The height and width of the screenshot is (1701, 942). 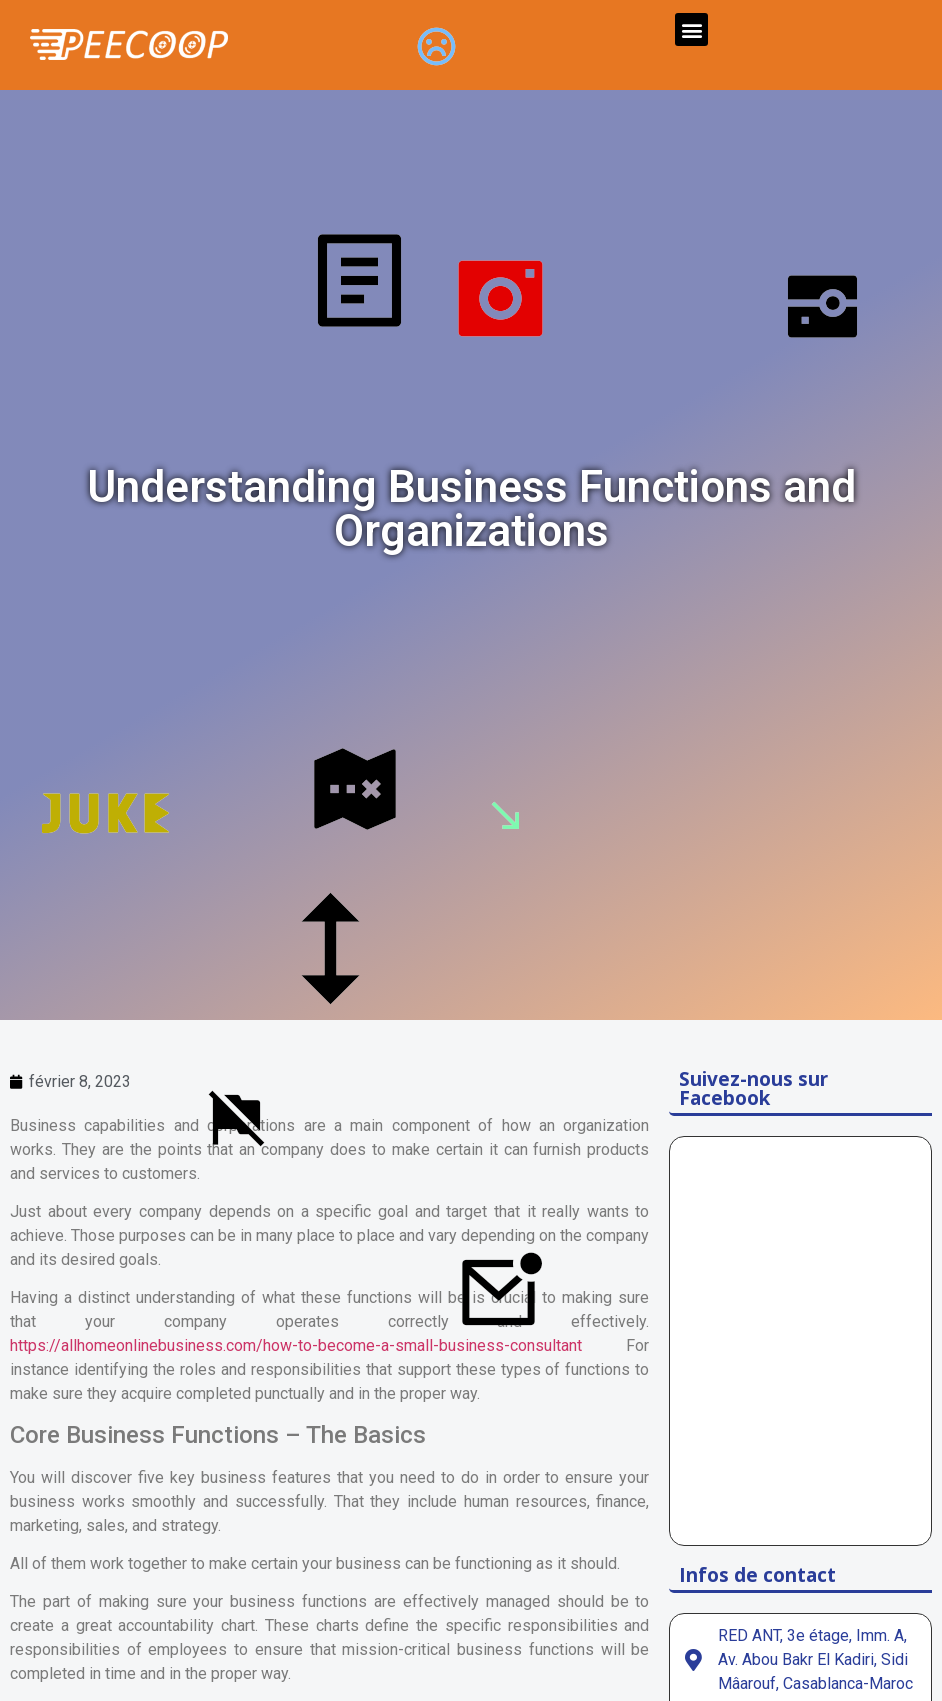 I want to click on juke music streaming service logo, so click(x=105, y=813).